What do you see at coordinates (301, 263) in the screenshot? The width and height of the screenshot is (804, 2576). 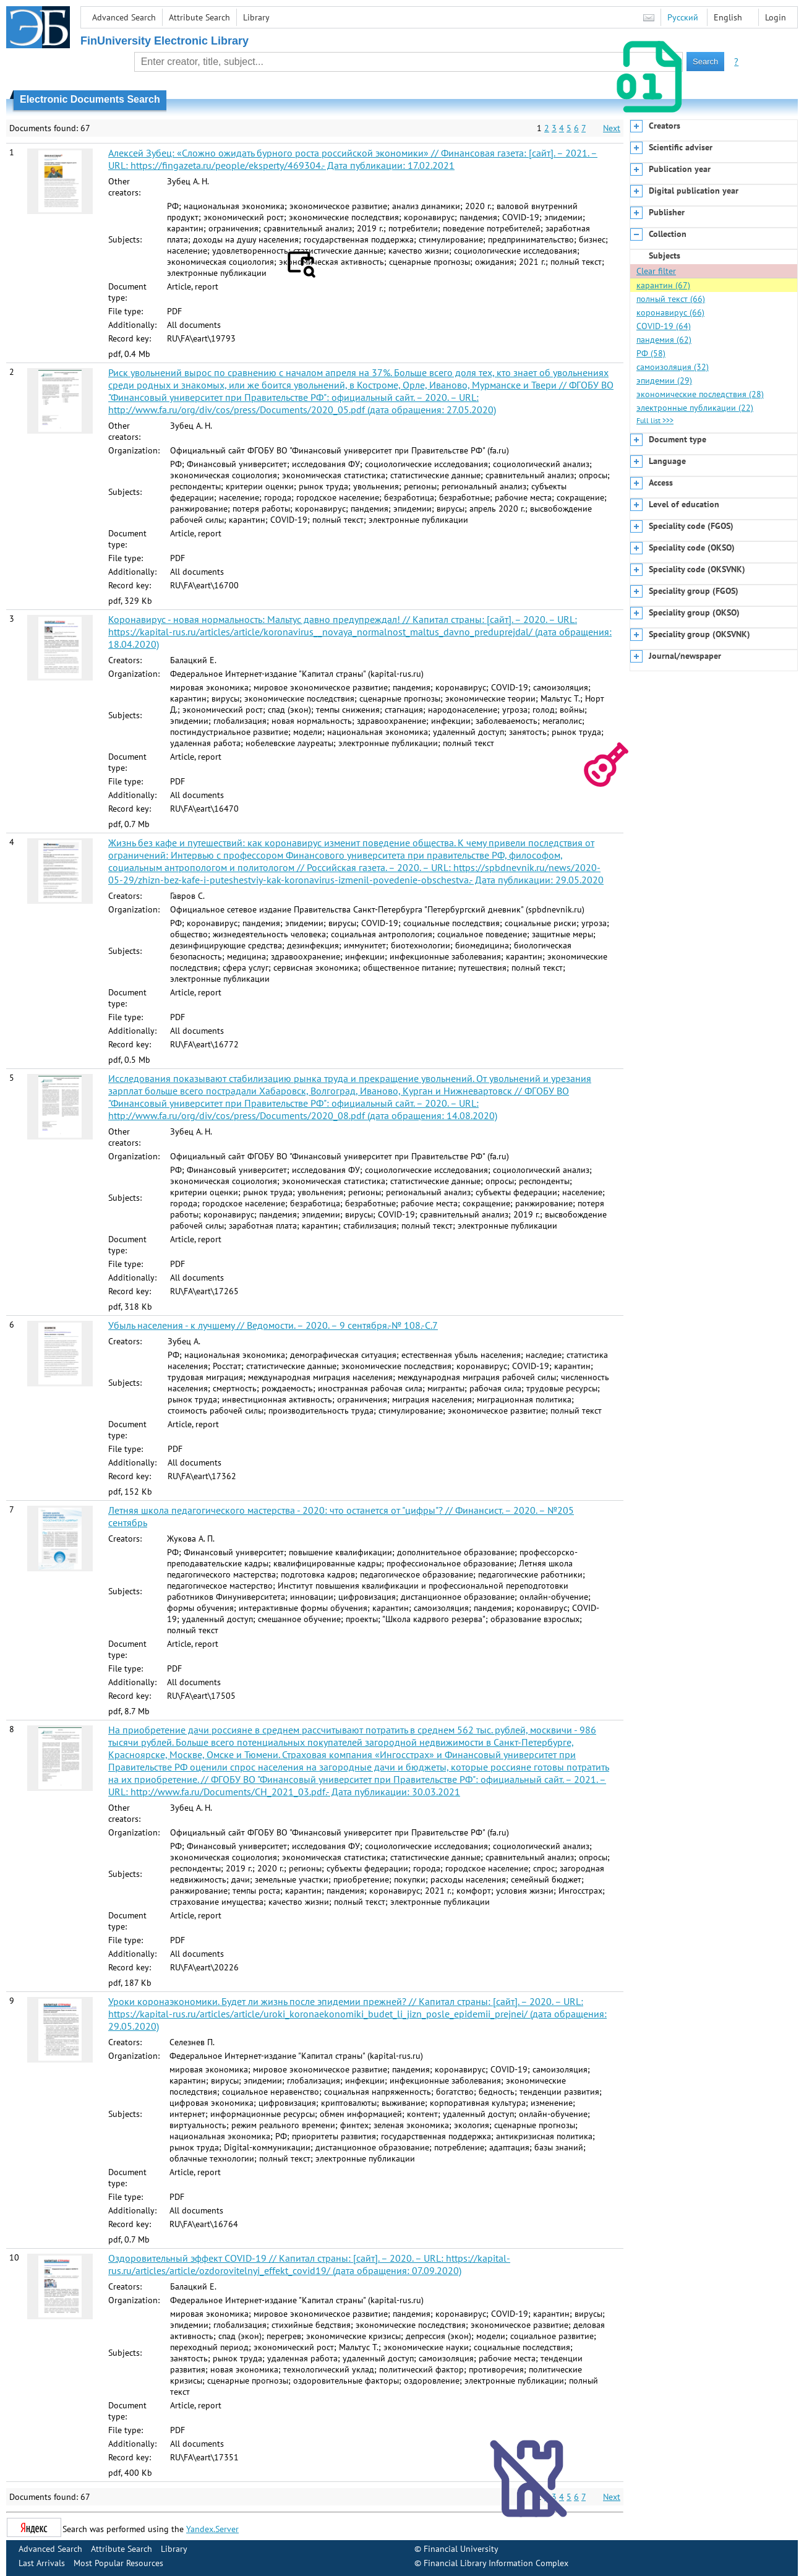 I see `search for connected devices` at bounding box center [301, 263].